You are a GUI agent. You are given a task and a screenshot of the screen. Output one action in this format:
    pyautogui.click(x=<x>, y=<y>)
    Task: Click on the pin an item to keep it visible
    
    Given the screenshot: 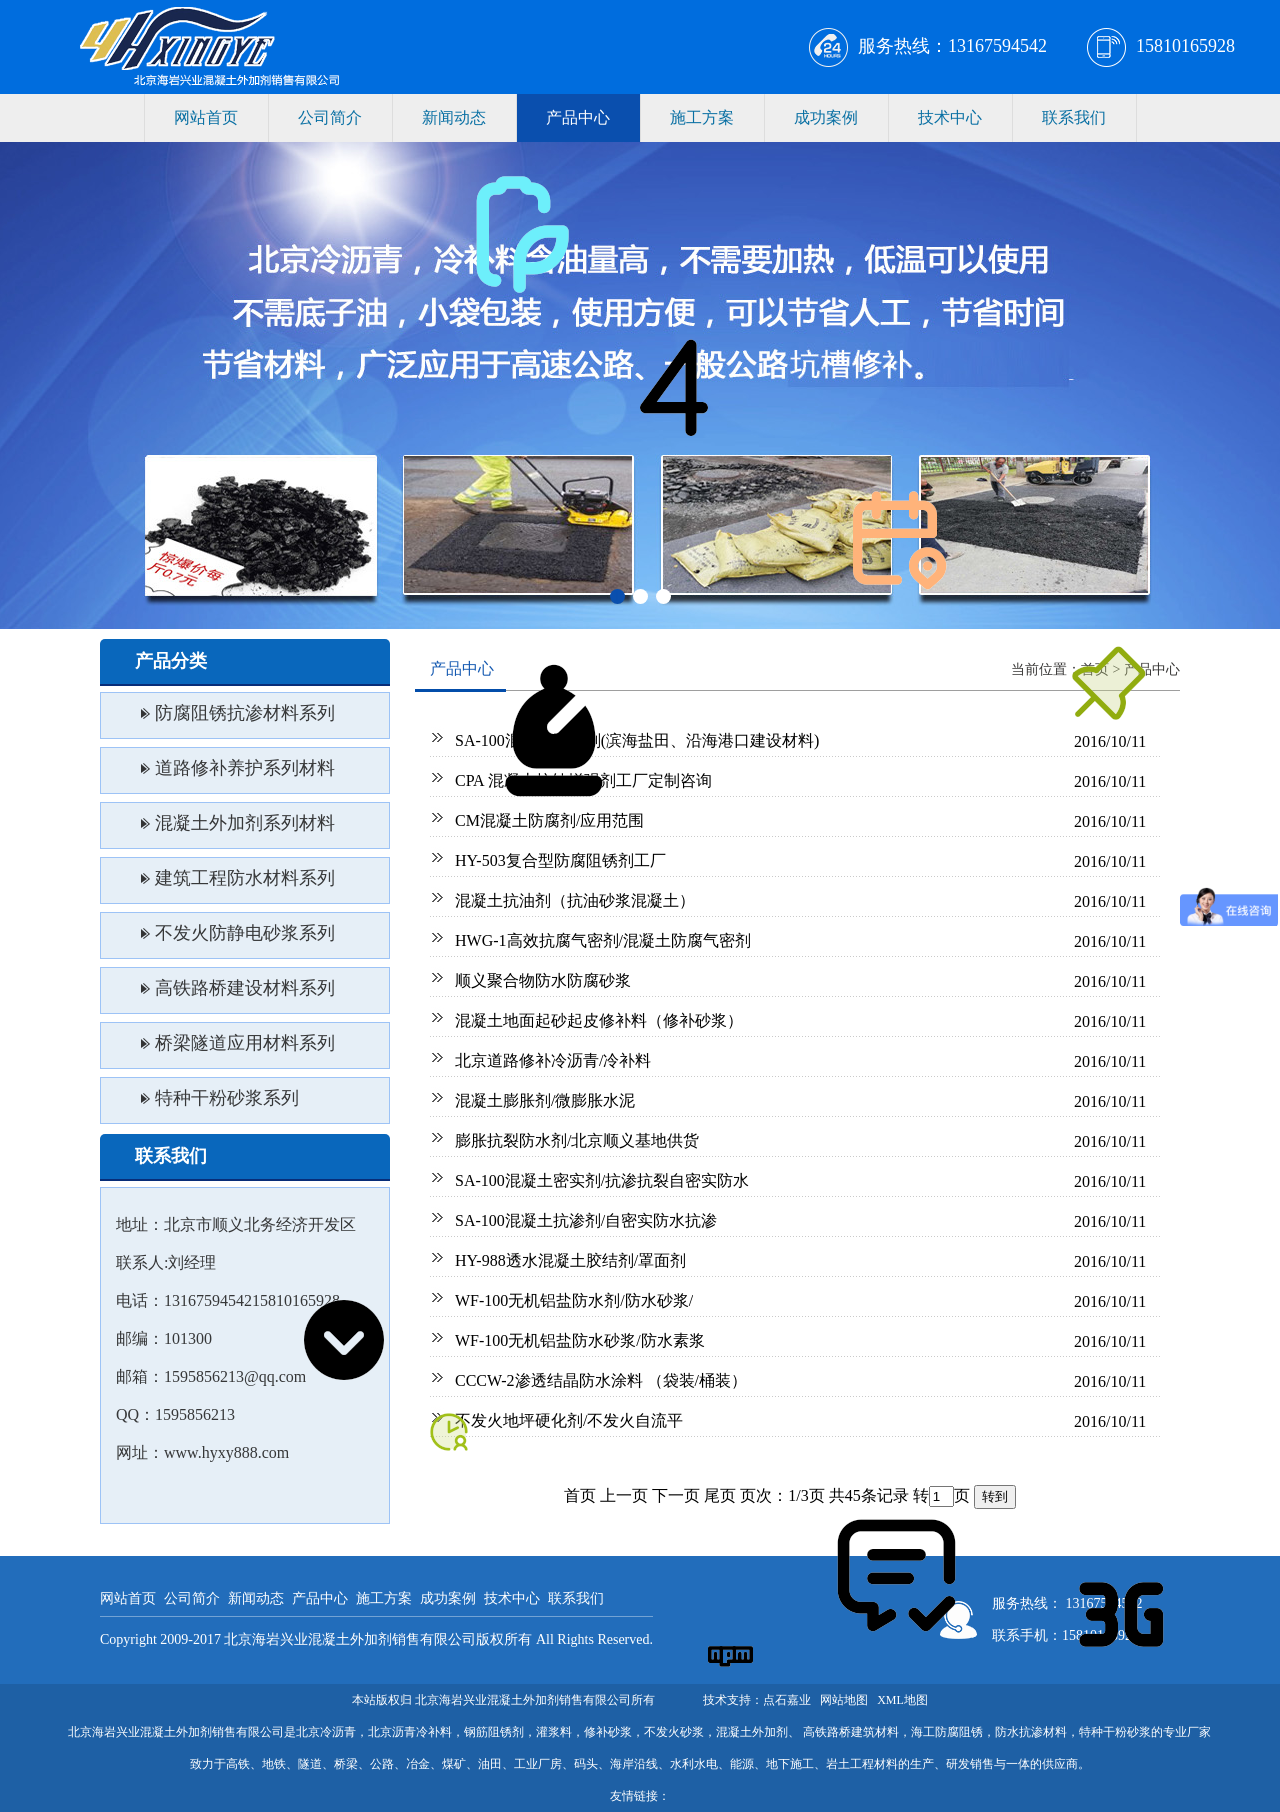 What is the action you would take?
    pyautogui.click(x=1106, y=686)
    